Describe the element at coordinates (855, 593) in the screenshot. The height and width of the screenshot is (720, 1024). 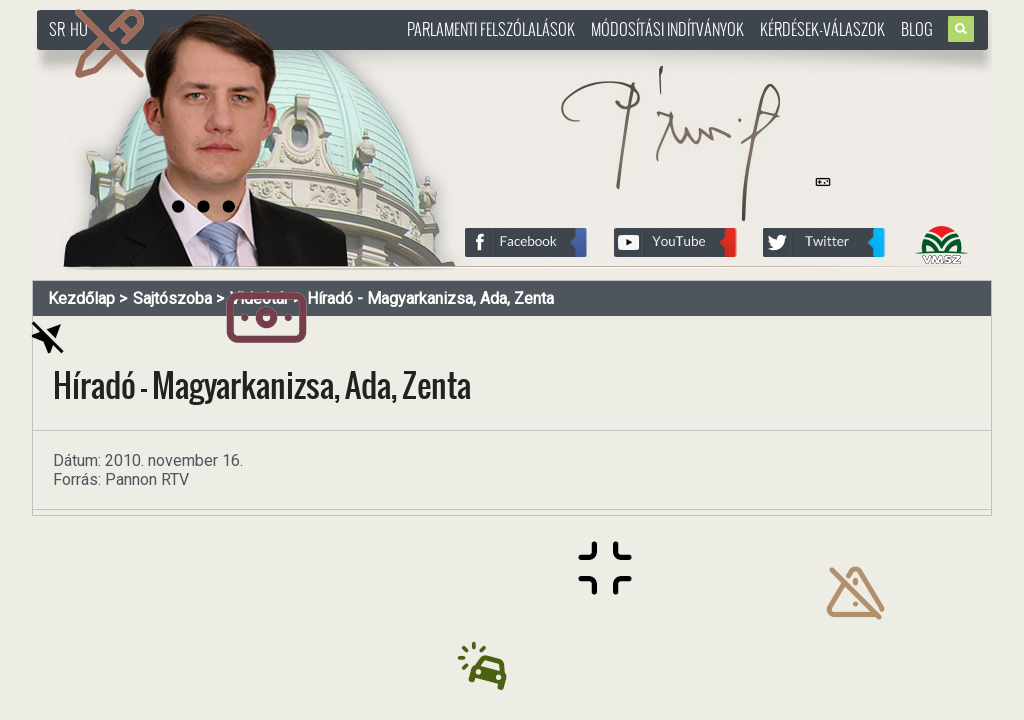
I see `dismiss or disable warning notifications` at that location.